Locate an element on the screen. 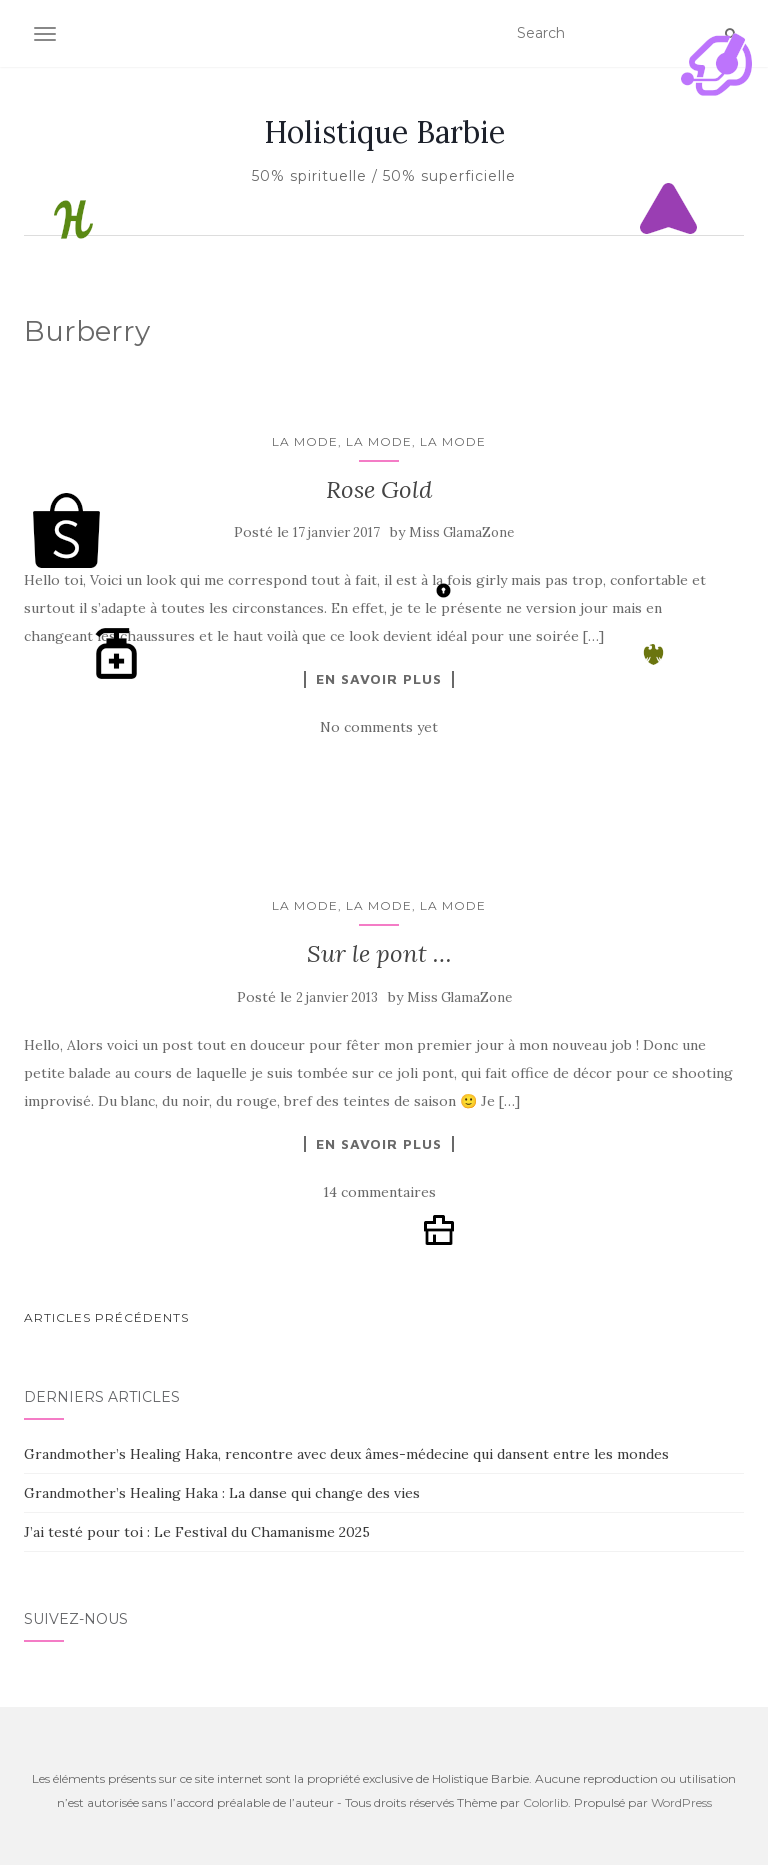 The width and height of the screenshot is (768, 1865). open the Shopee shopping app is located at coordinates (66, 530).